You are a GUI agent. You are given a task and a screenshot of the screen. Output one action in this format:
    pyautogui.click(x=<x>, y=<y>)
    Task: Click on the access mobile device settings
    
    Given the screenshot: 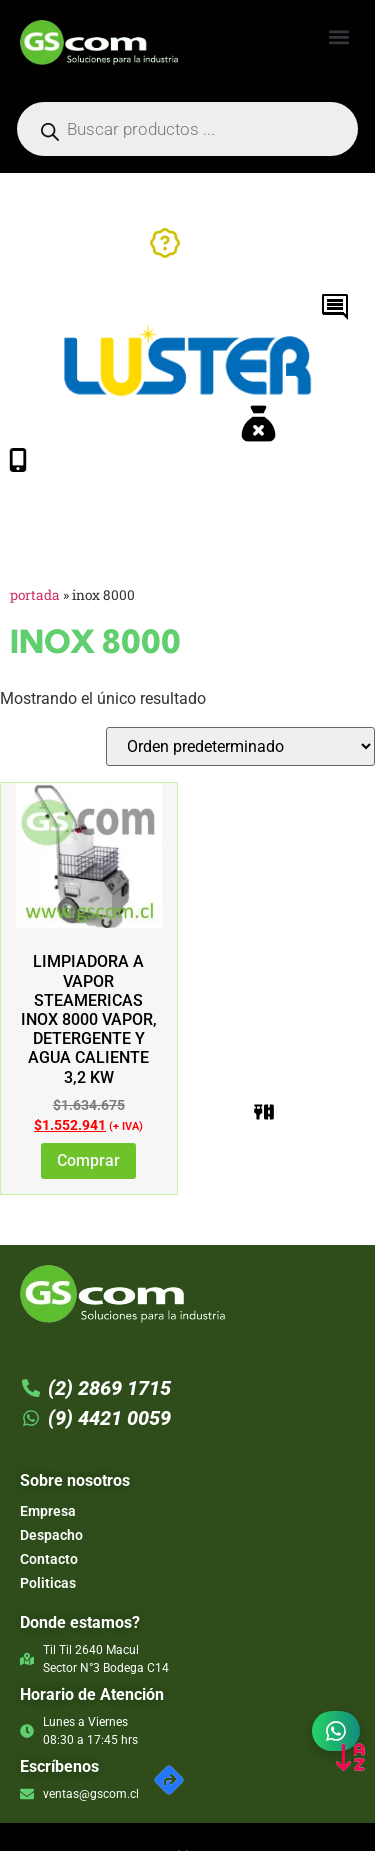 What is the action you would take?
    pyautogui.click(x=18, y=460)
    